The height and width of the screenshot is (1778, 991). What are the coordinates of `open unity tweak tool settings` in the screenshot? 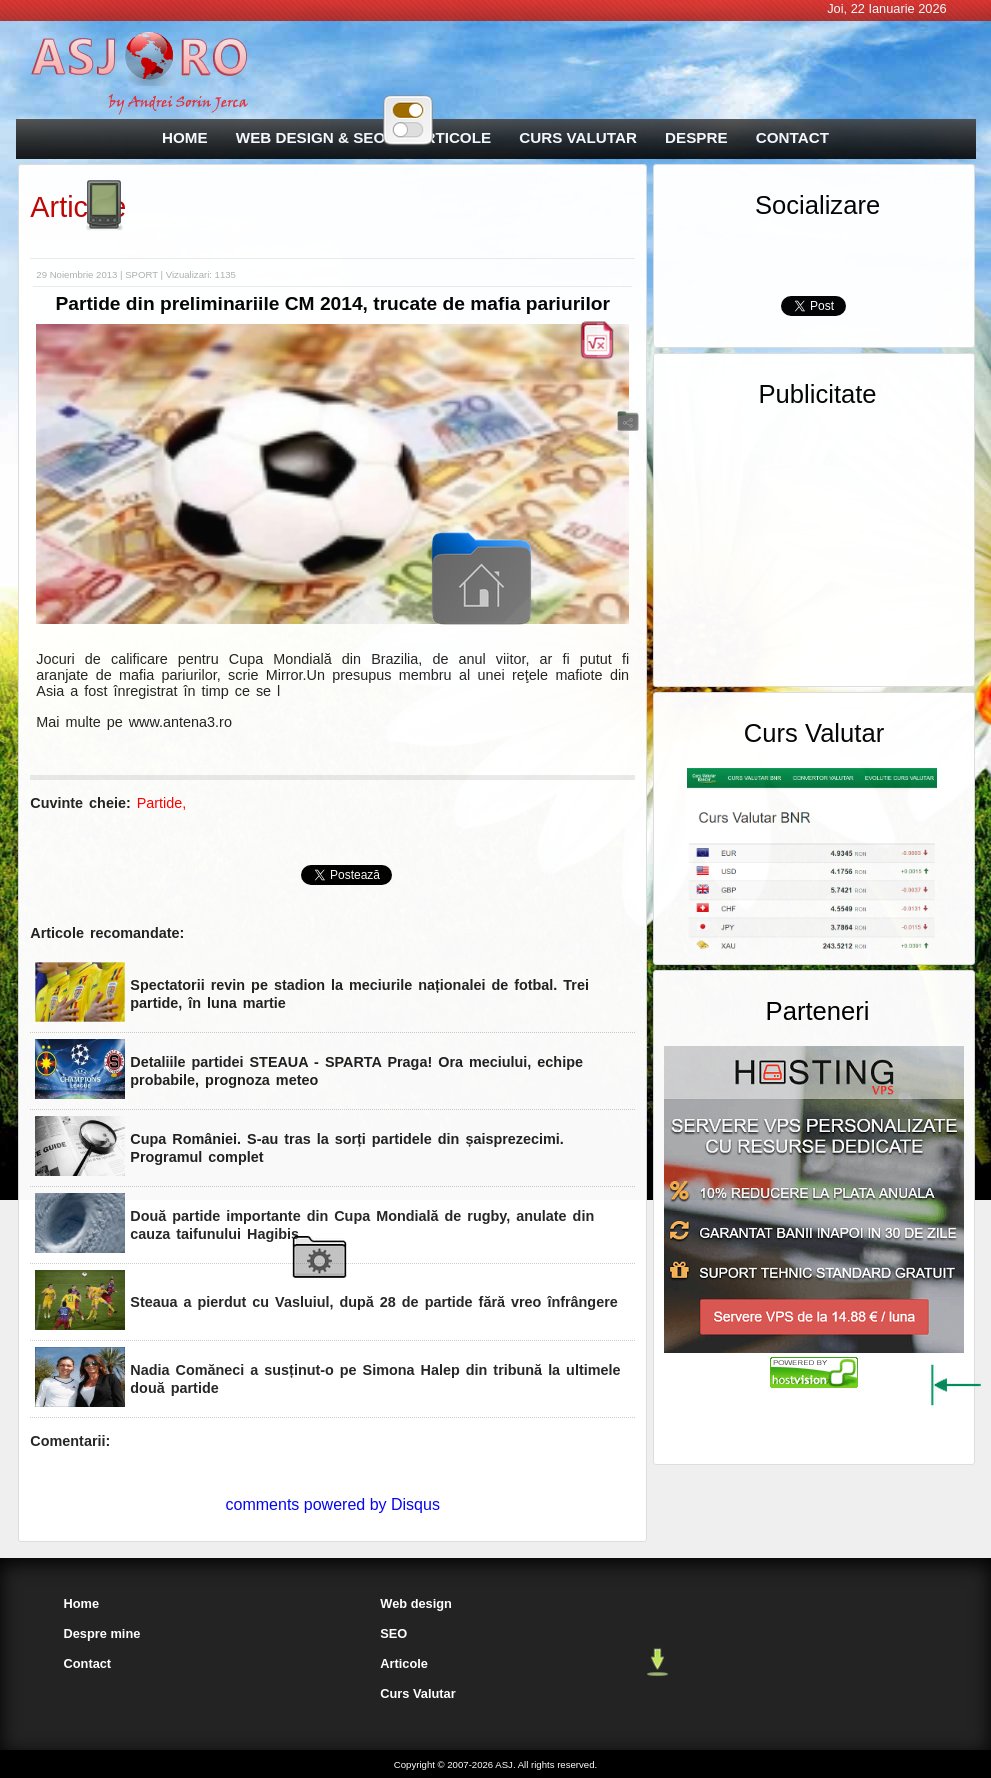 It's located at (408, 120).